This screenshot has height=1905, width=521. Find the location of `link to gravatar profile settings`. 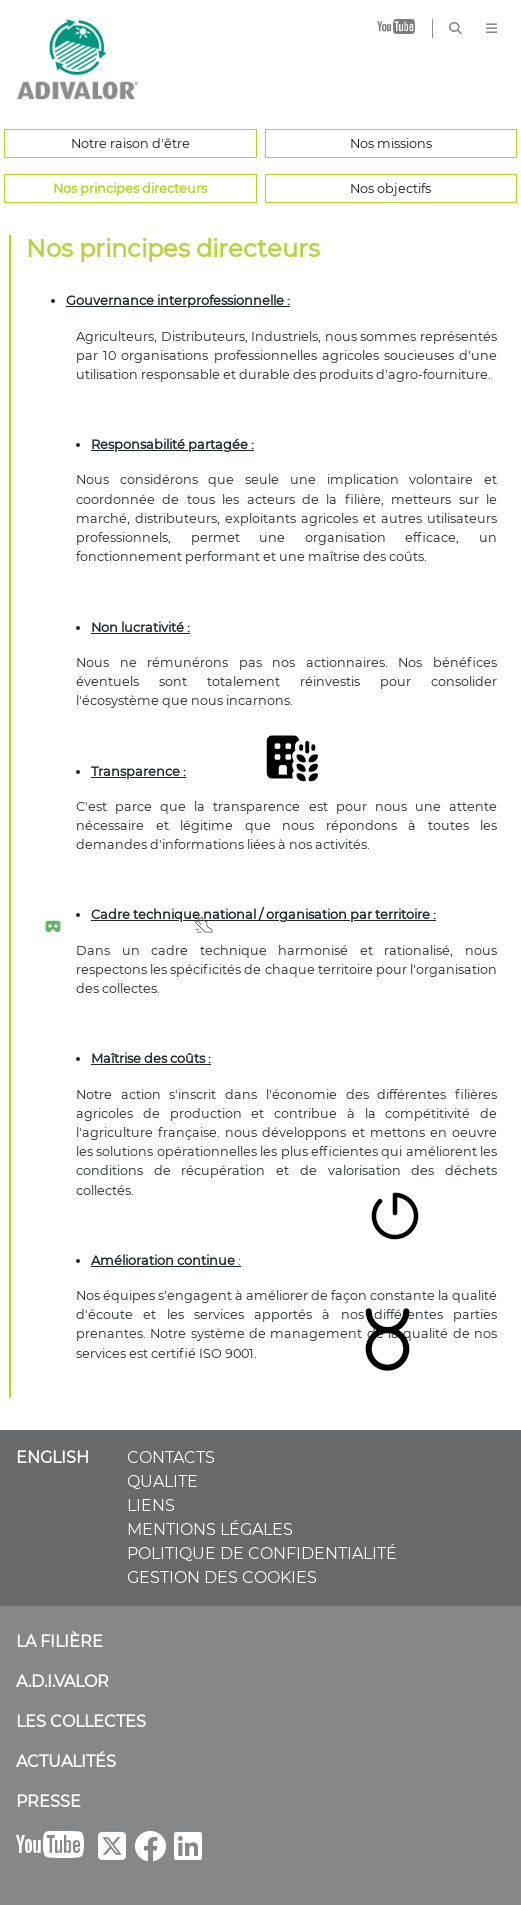

link to gravatar profile settings is located at coordinates (395, 1216).